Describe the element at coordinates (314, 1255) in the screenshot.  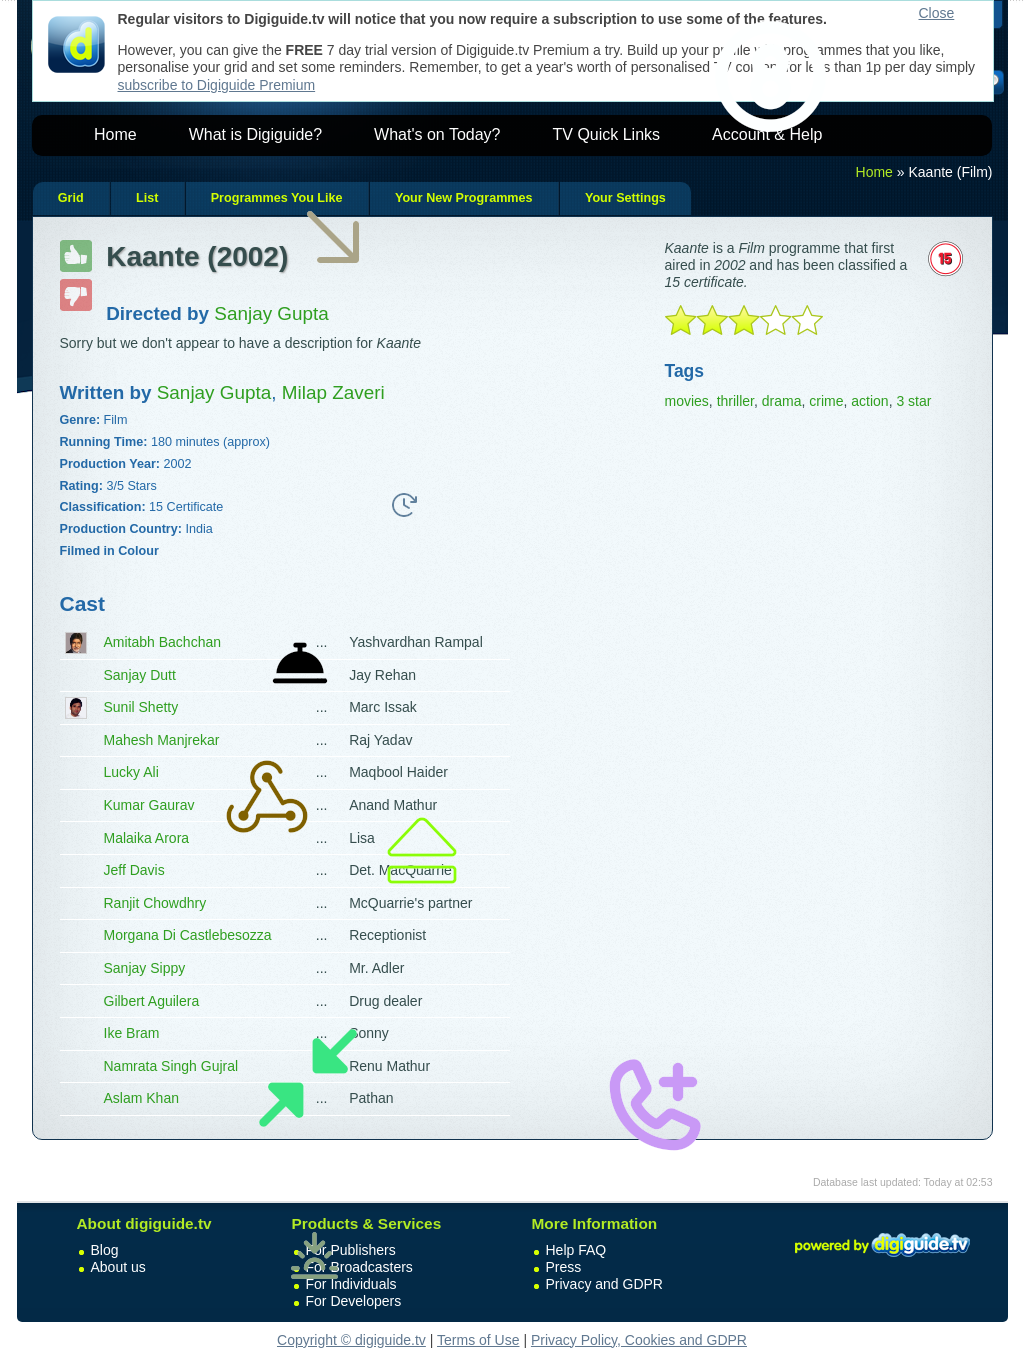
I see `set display to evening or night mode` at that location.